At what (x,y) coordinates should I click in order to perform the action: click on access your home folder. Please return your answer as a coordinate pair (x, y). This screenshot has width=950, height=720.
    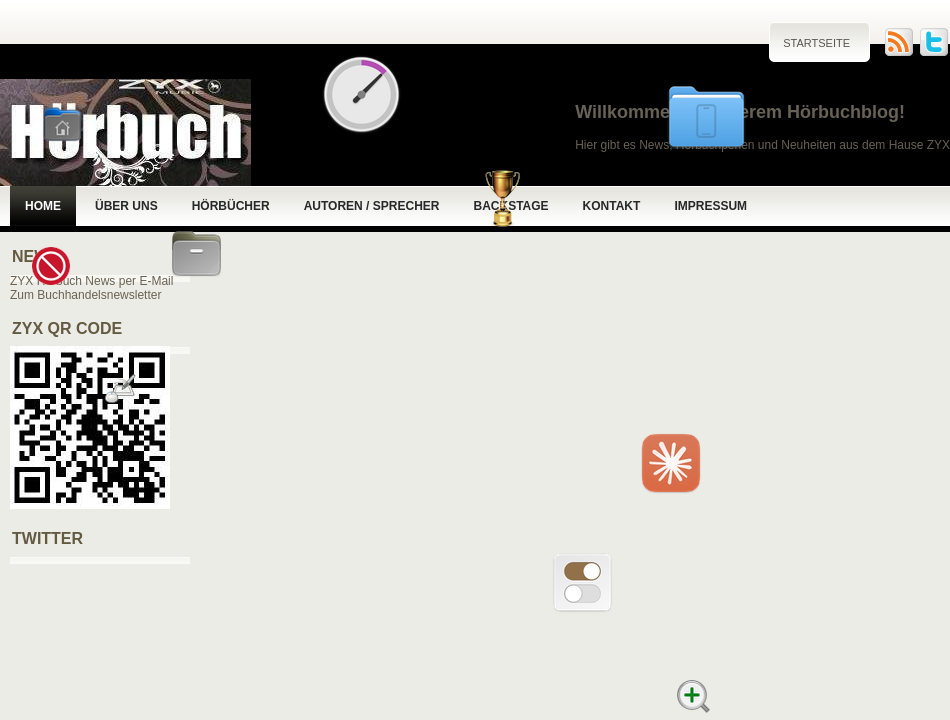
    Looking at the image, I should click on (62, 123).